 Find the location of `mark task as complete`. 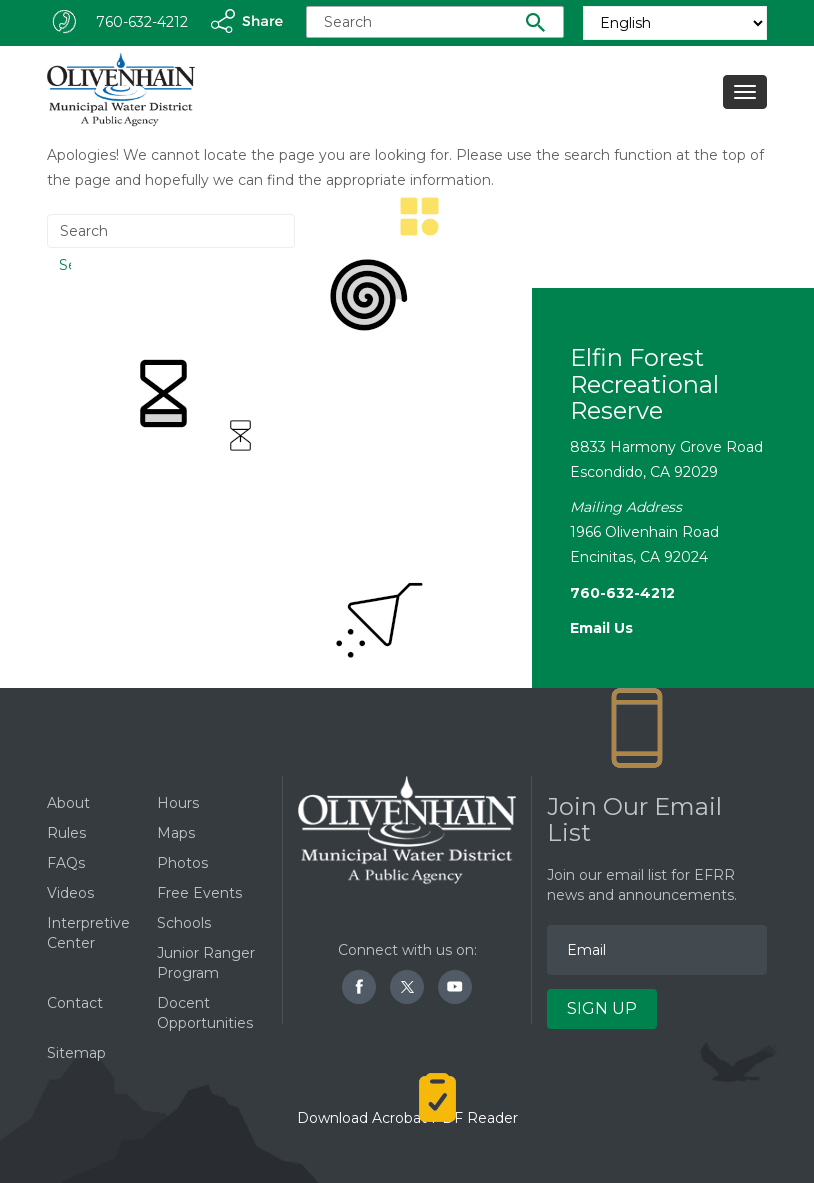

mark task as complete is located at coordinates (437, 1097).